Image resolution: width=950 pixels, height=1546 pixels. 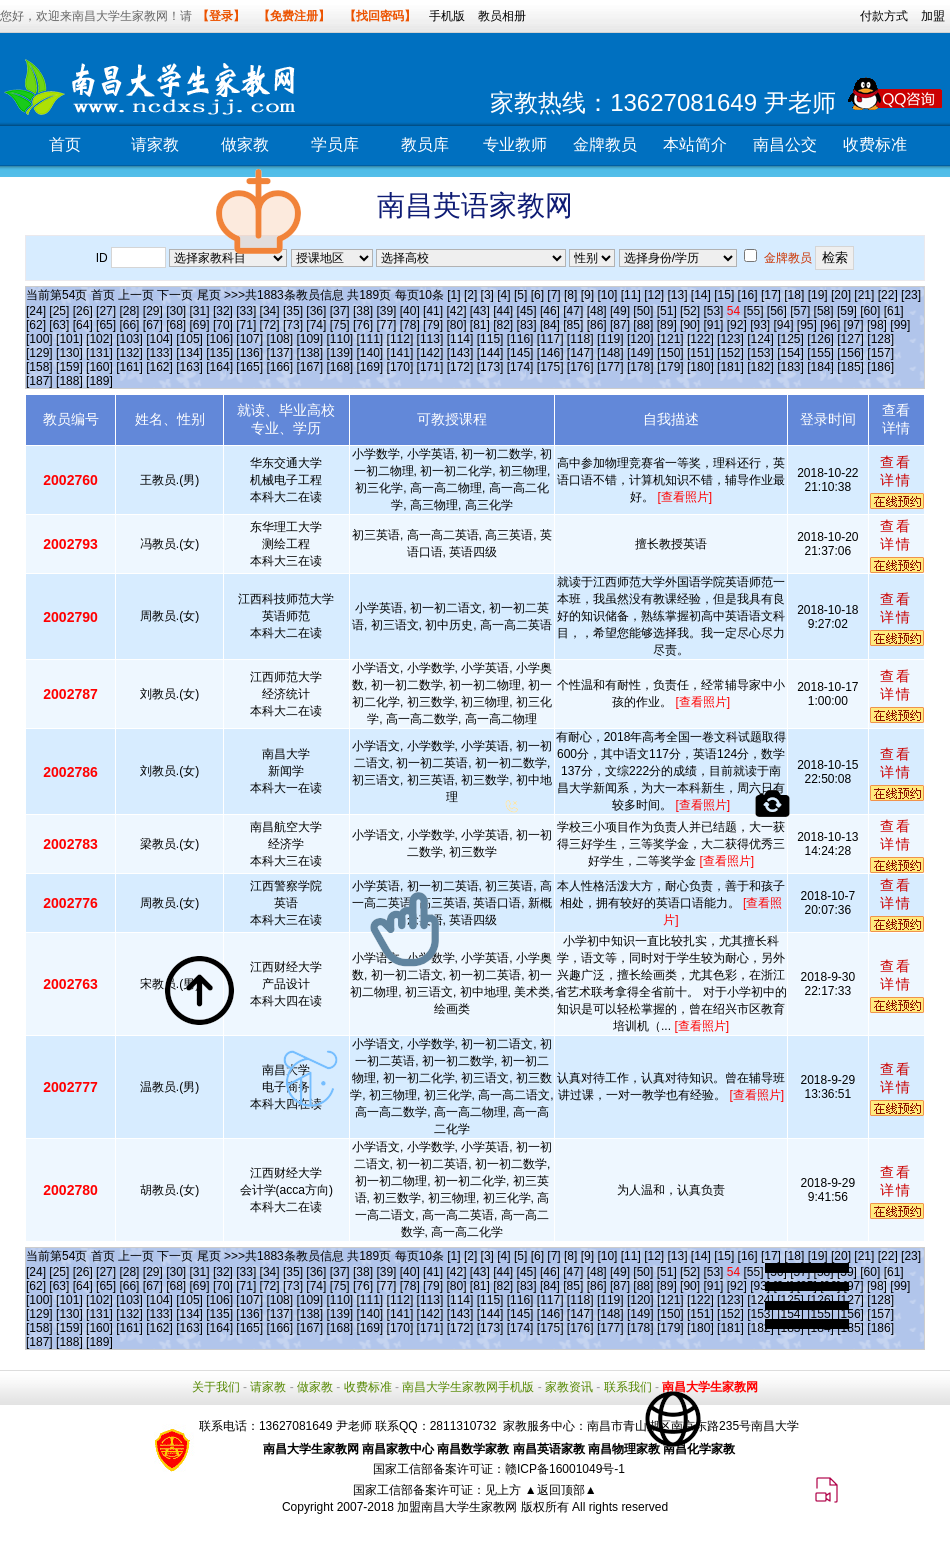 What do you see at coordinates (512, 806) in the screenshot?
I see `end or decline a phone call` at bounding box center [512, 806].